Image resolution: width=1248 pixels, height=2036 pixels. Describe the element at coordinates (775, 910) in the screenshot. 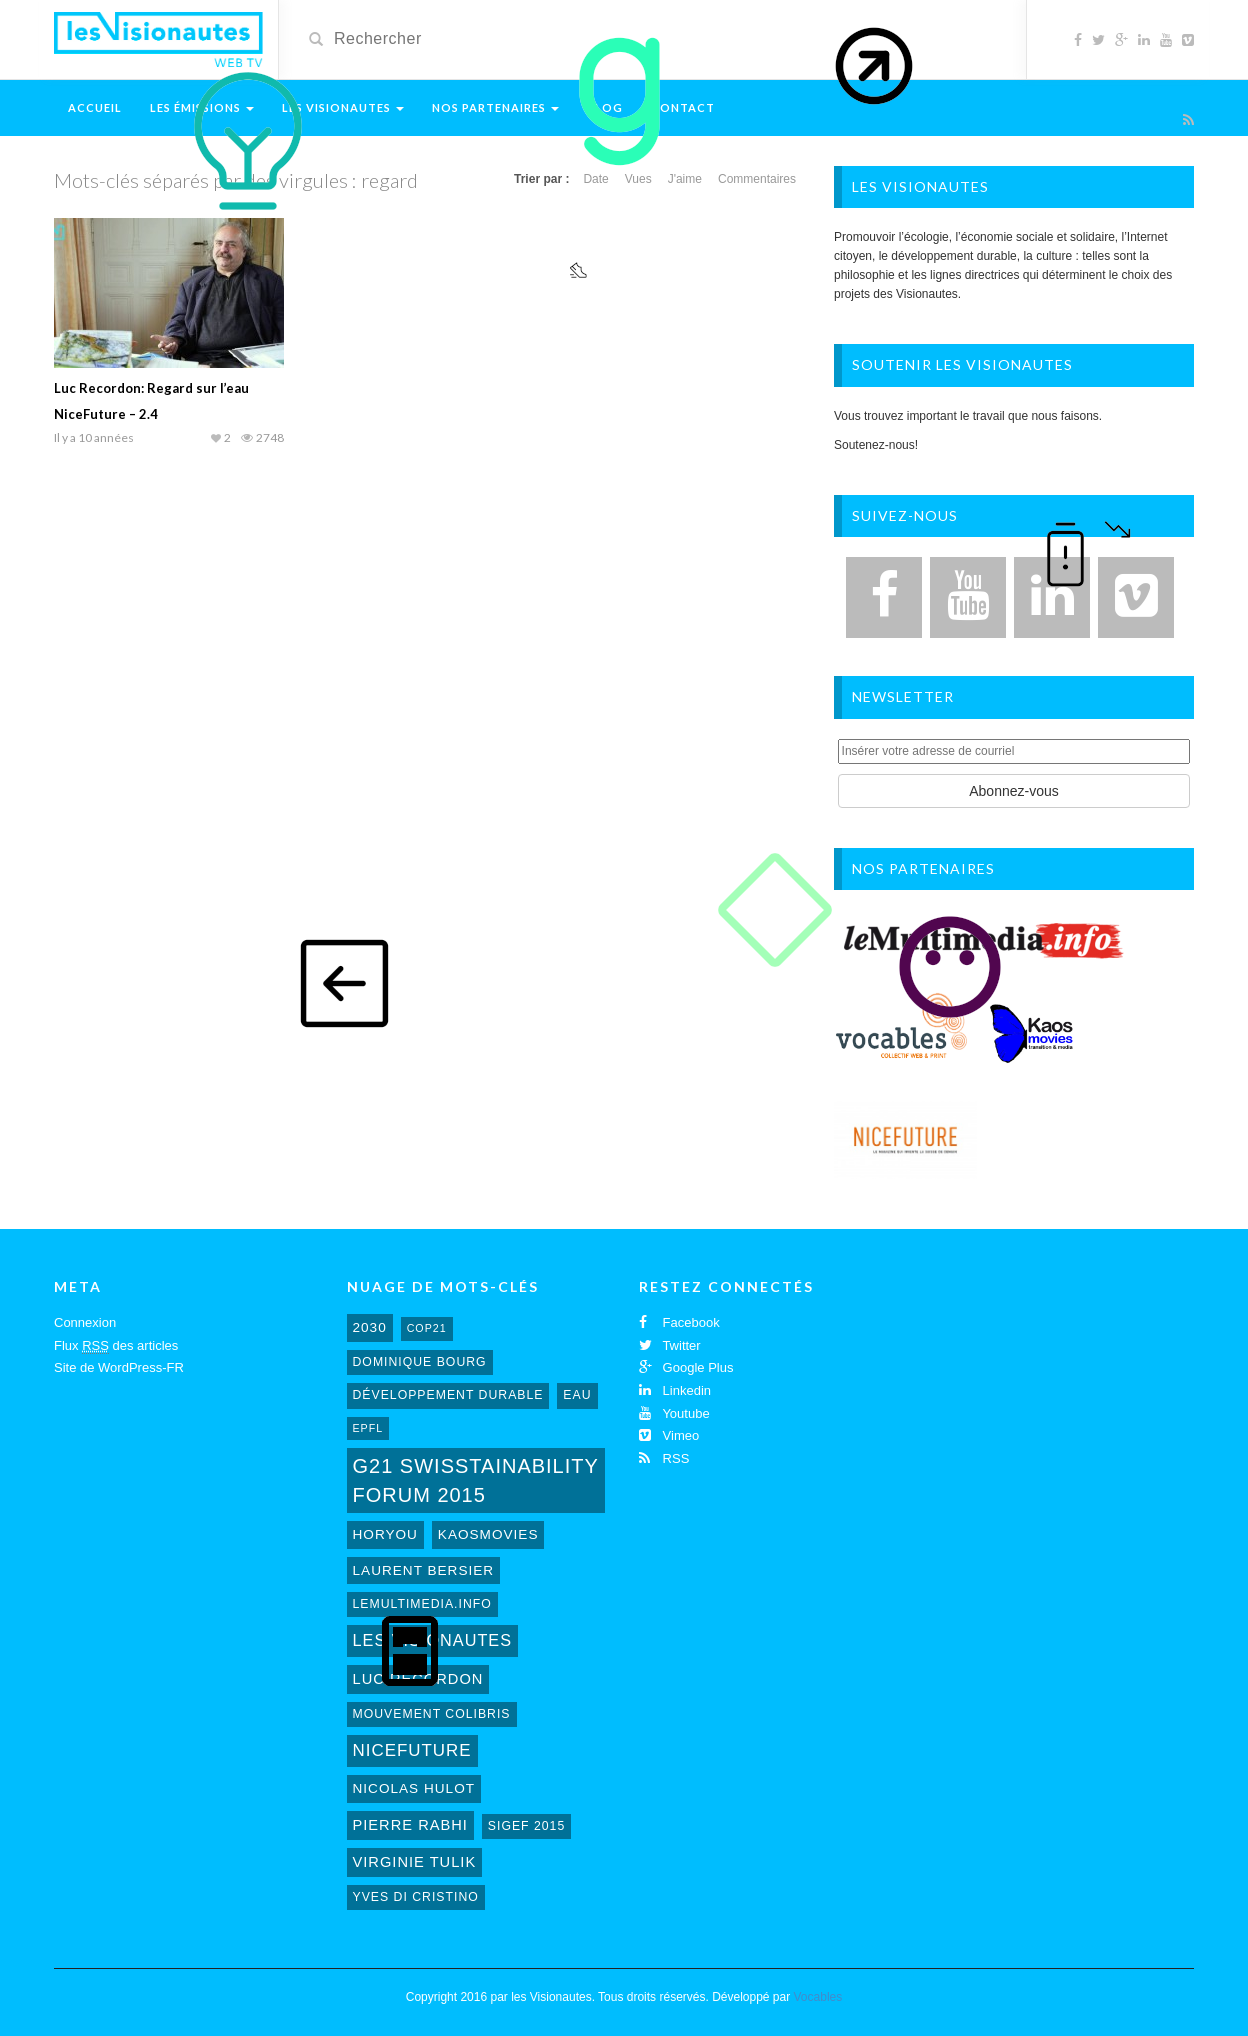

I see `indicates premium or exclusive content` at that location.